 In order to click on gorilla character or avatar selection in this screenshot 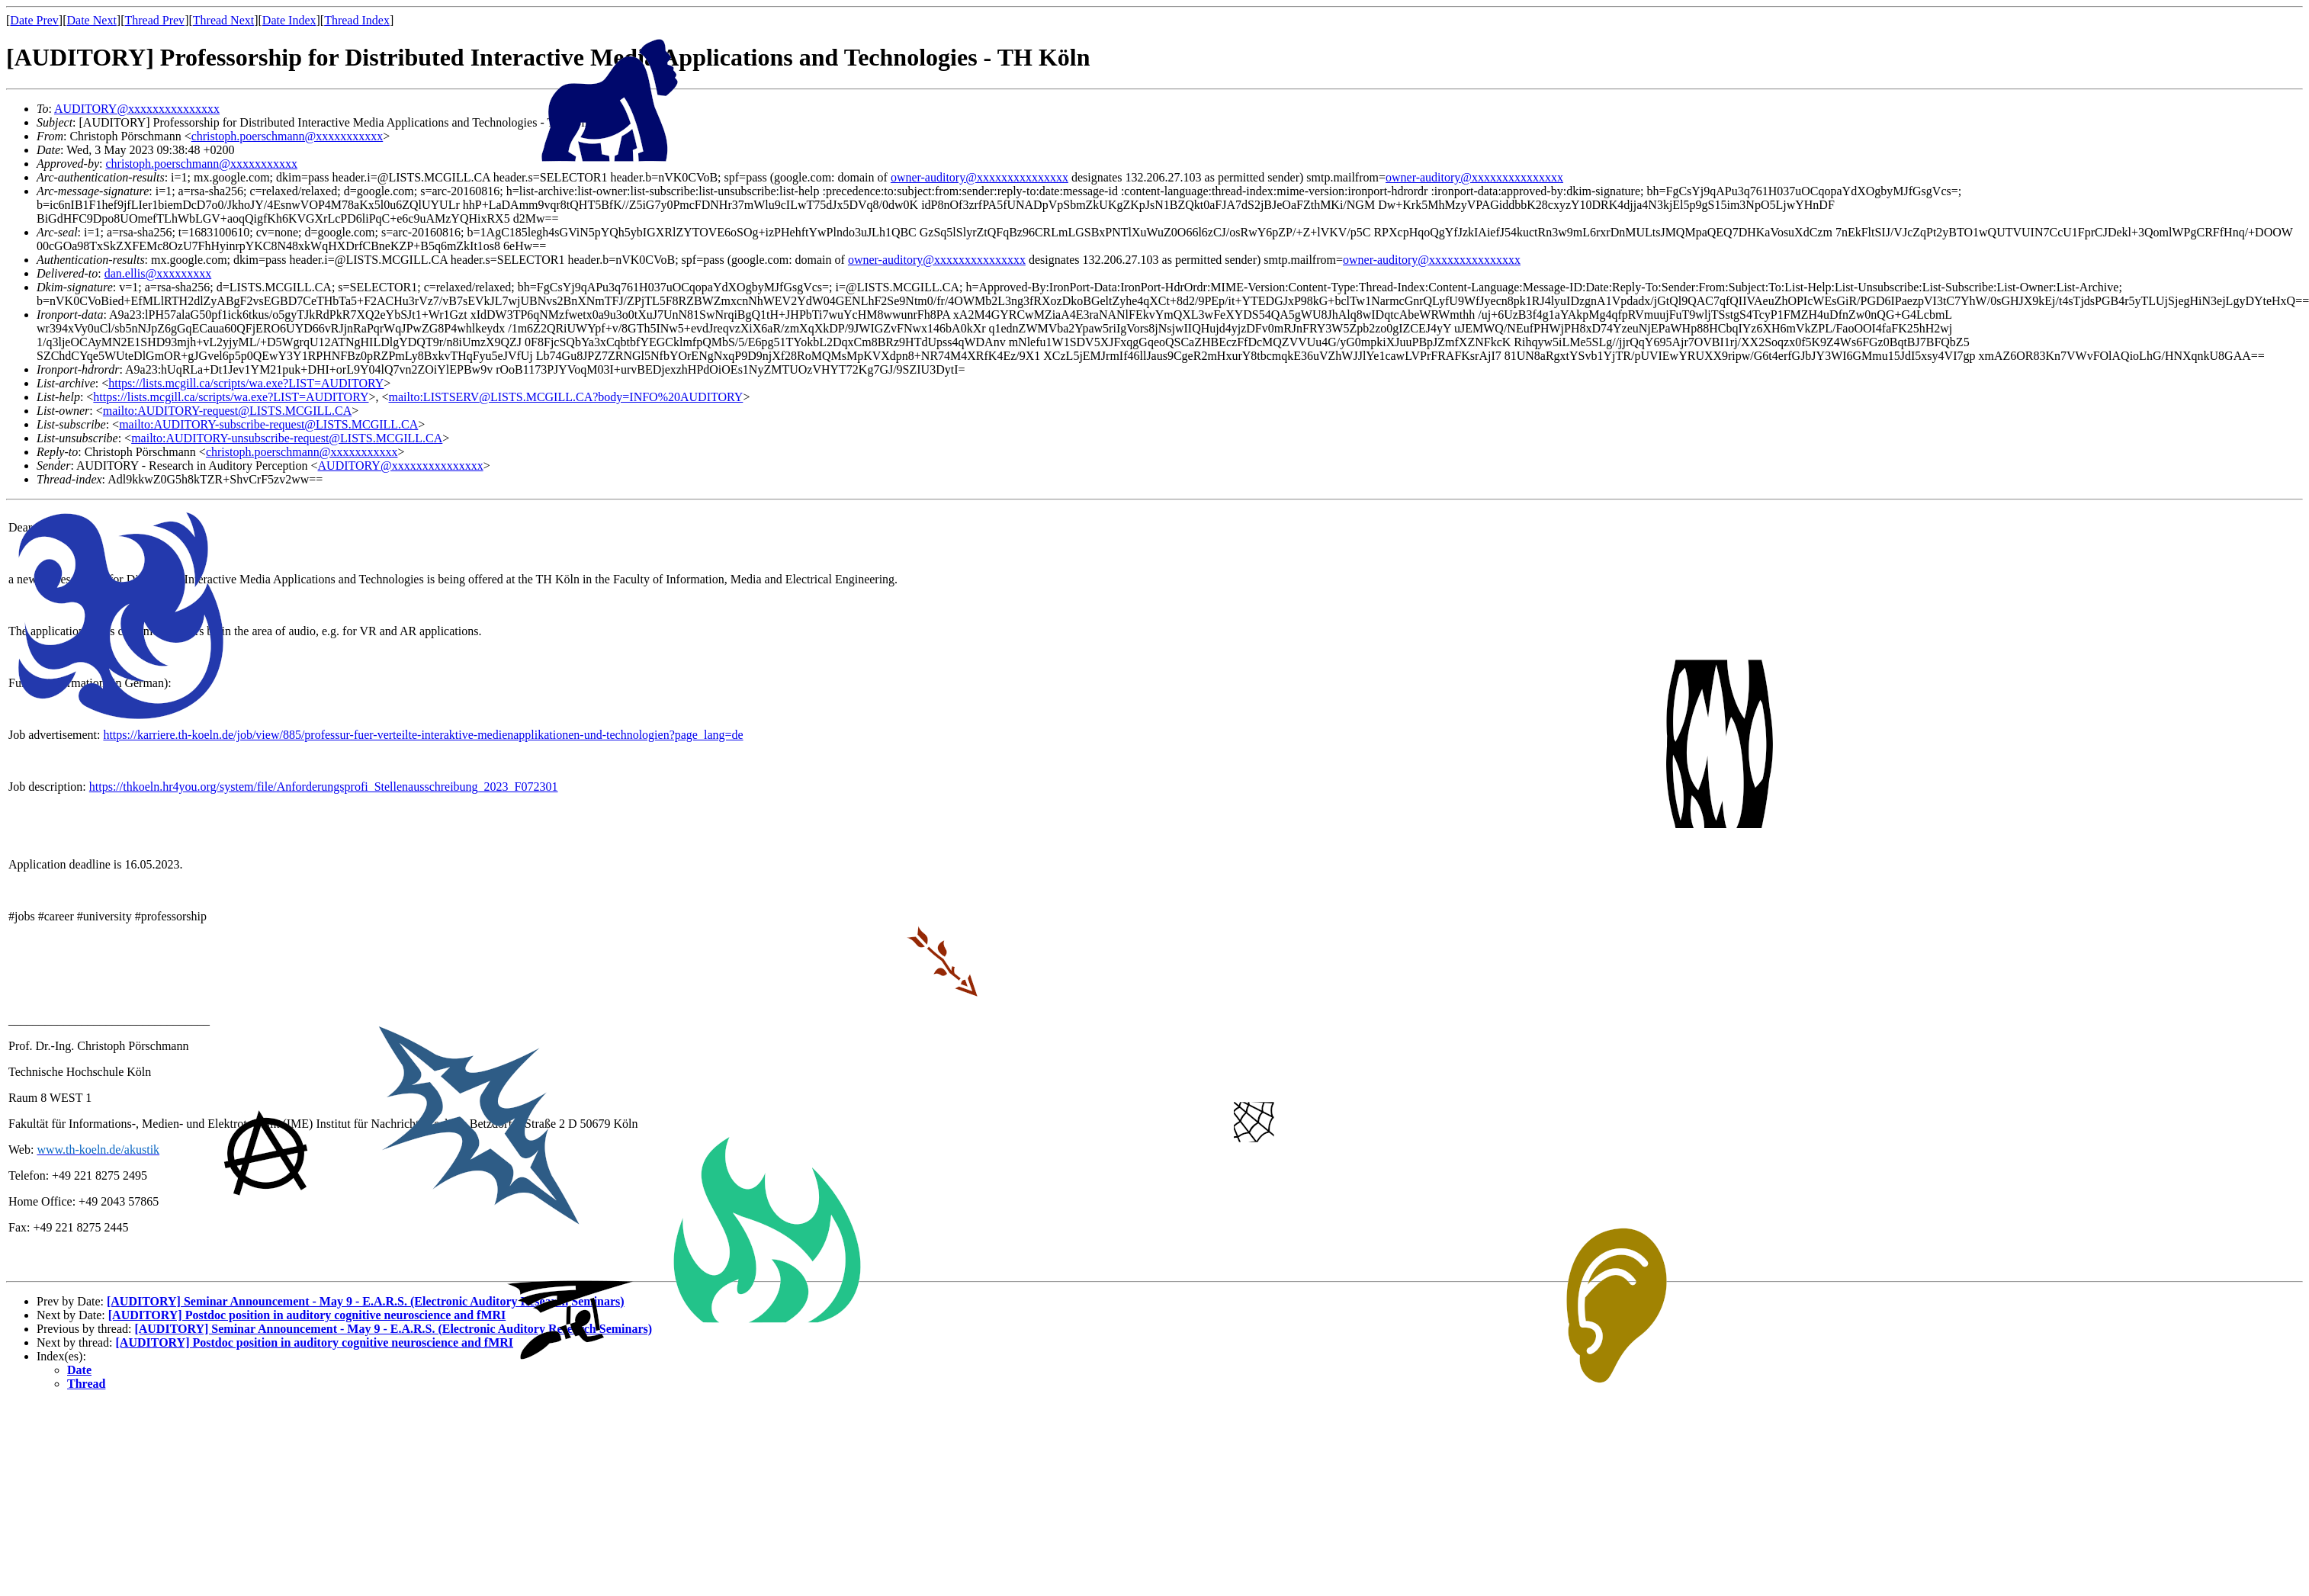, I will do `click(609, 100)`.